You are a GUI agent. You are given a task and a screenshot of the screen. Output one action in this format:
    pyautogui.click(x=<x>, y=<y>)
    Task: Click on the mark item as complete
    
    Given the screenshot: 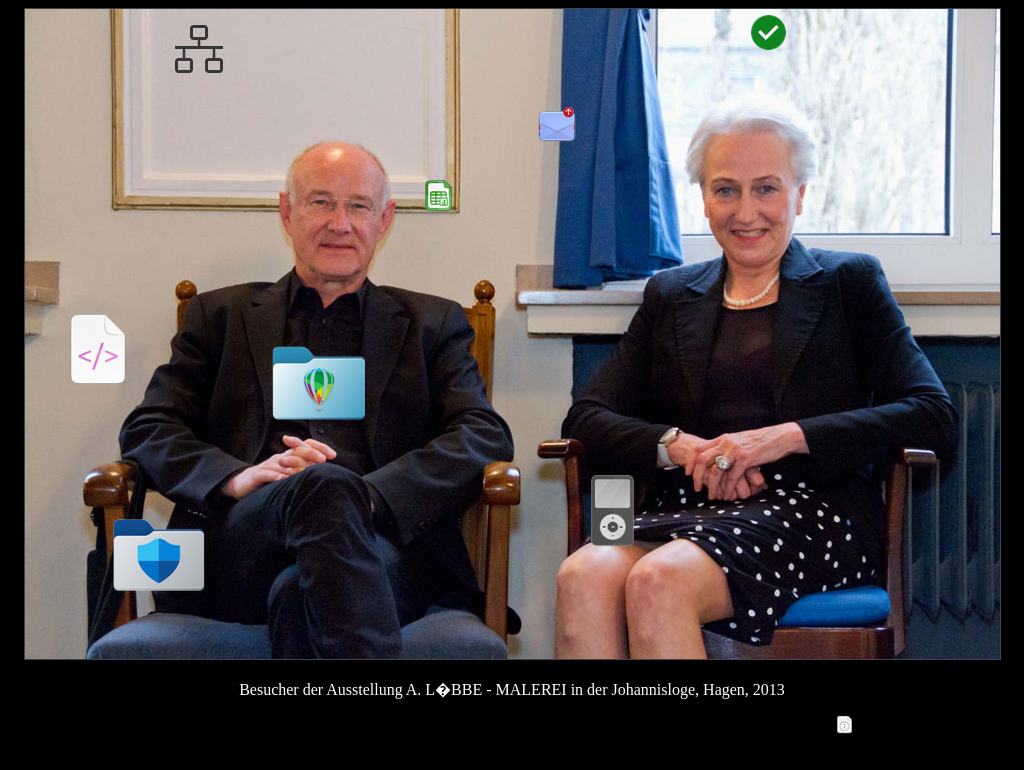 What is the action you would take?
    pyautogui.click(x=768, y=32)
    